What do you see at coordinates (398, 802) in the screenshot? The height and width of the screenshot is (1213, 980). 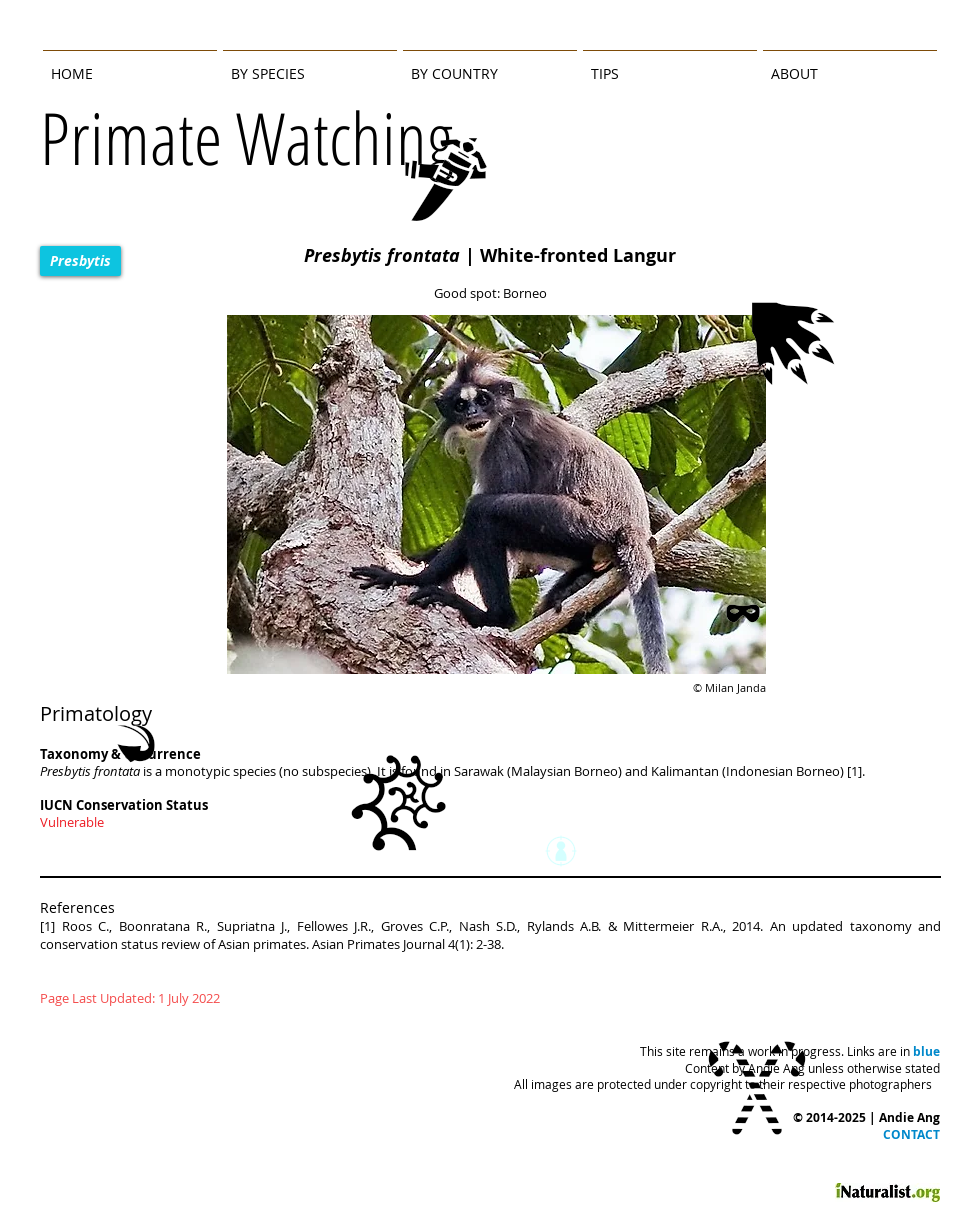 I see `decorative flourish or ornamental design element` at bounding box center [398, 802].